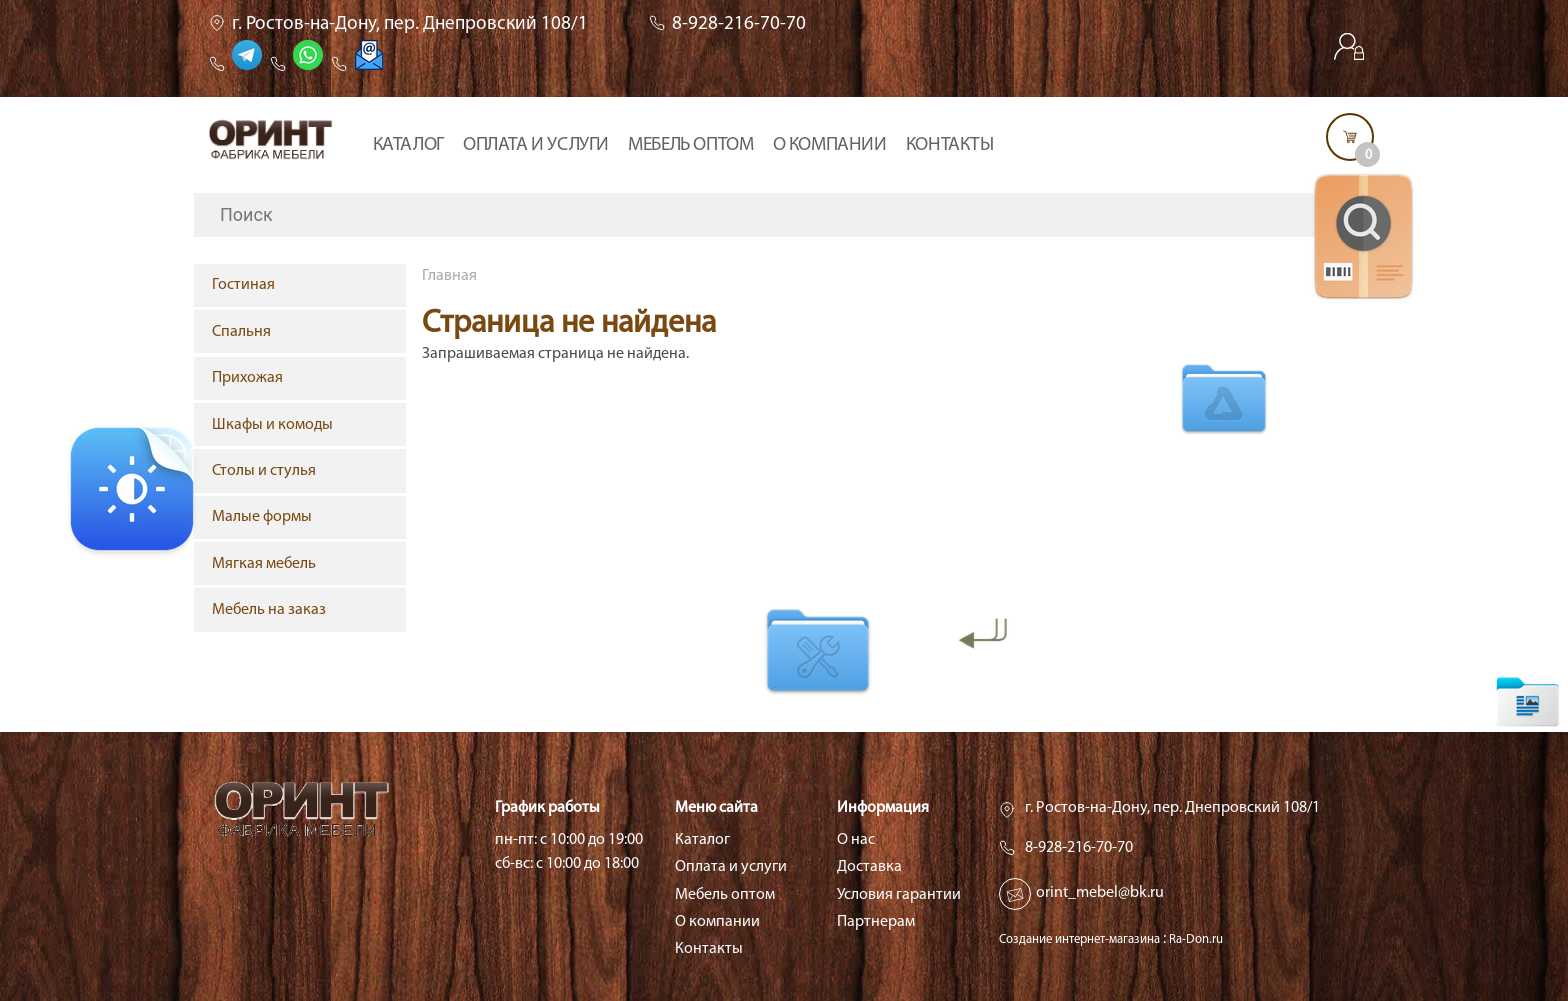 Image resolution: width=1568 pixels, height=1001 pixels. What do you see at coordinates (132, 489) in the screenshot?
I see `adjust night shift or display color temperature settings` at bounding box center [132, 489].